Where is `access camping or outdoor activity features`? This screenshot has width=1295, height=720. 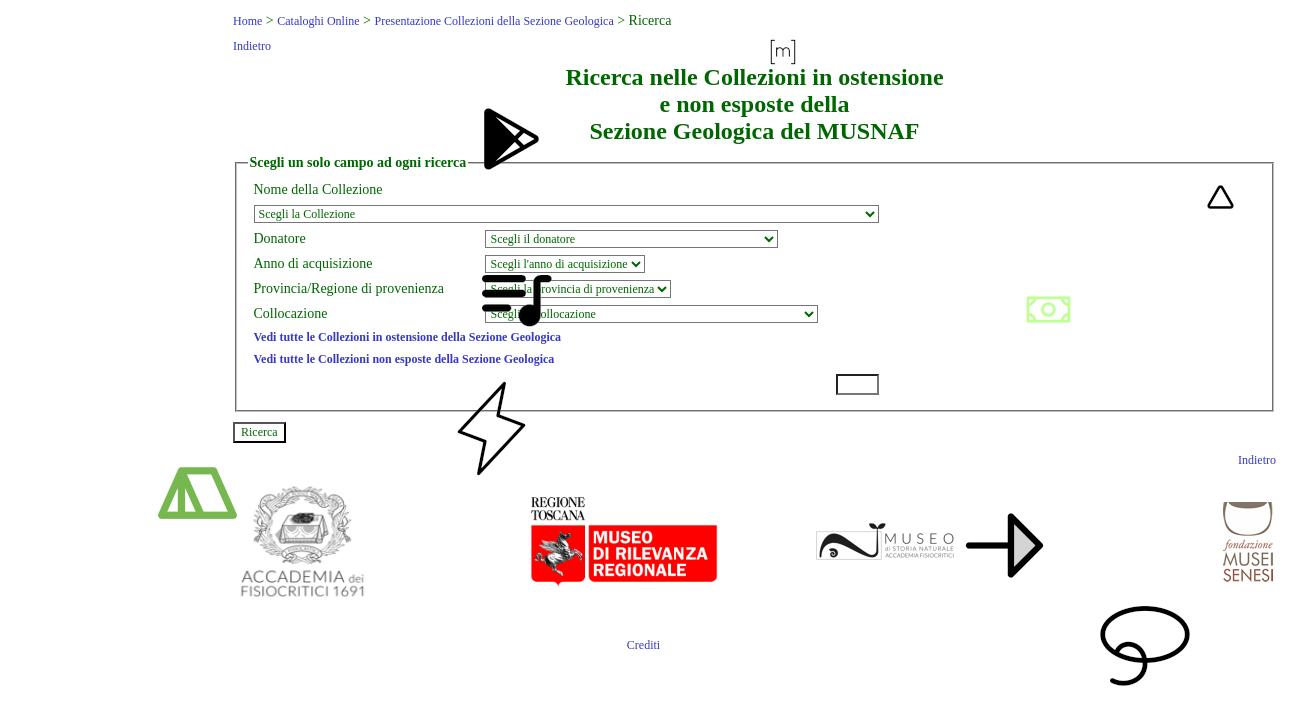 access camping or outdoor activity features is located at coordinates (197, 495).